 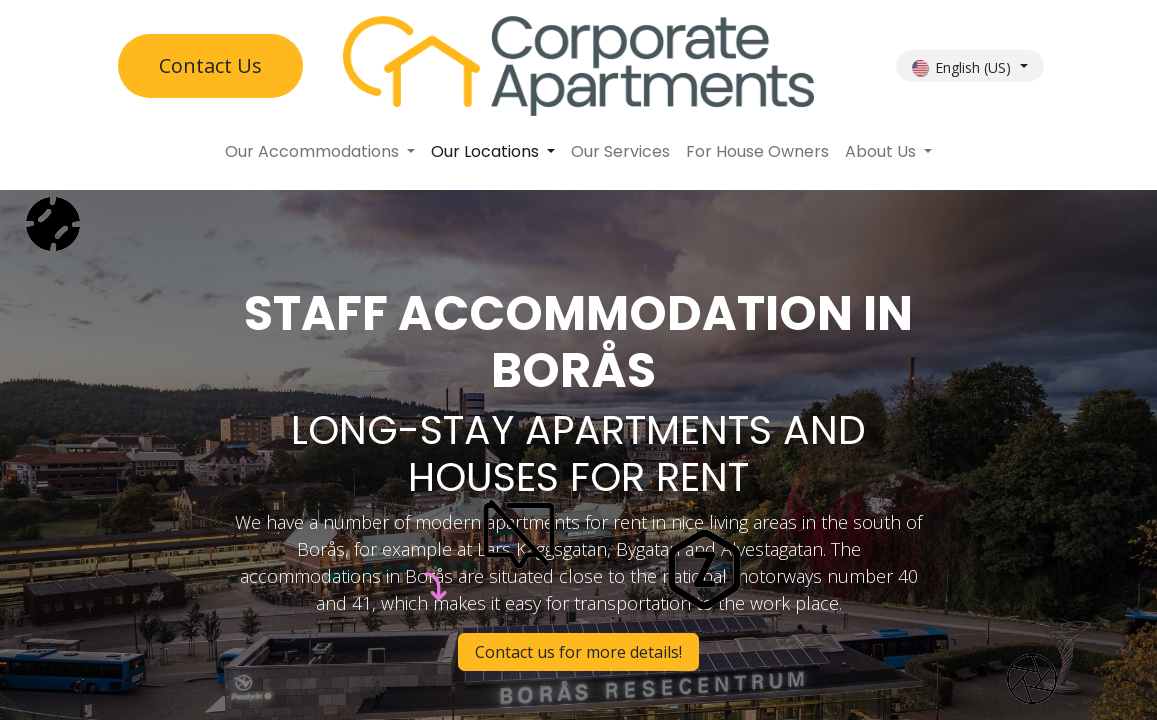 What do you see at coordinates (704, 569) in the screenshot?
I see `app or service logo starting with Z` at bounding box center [704, 569].